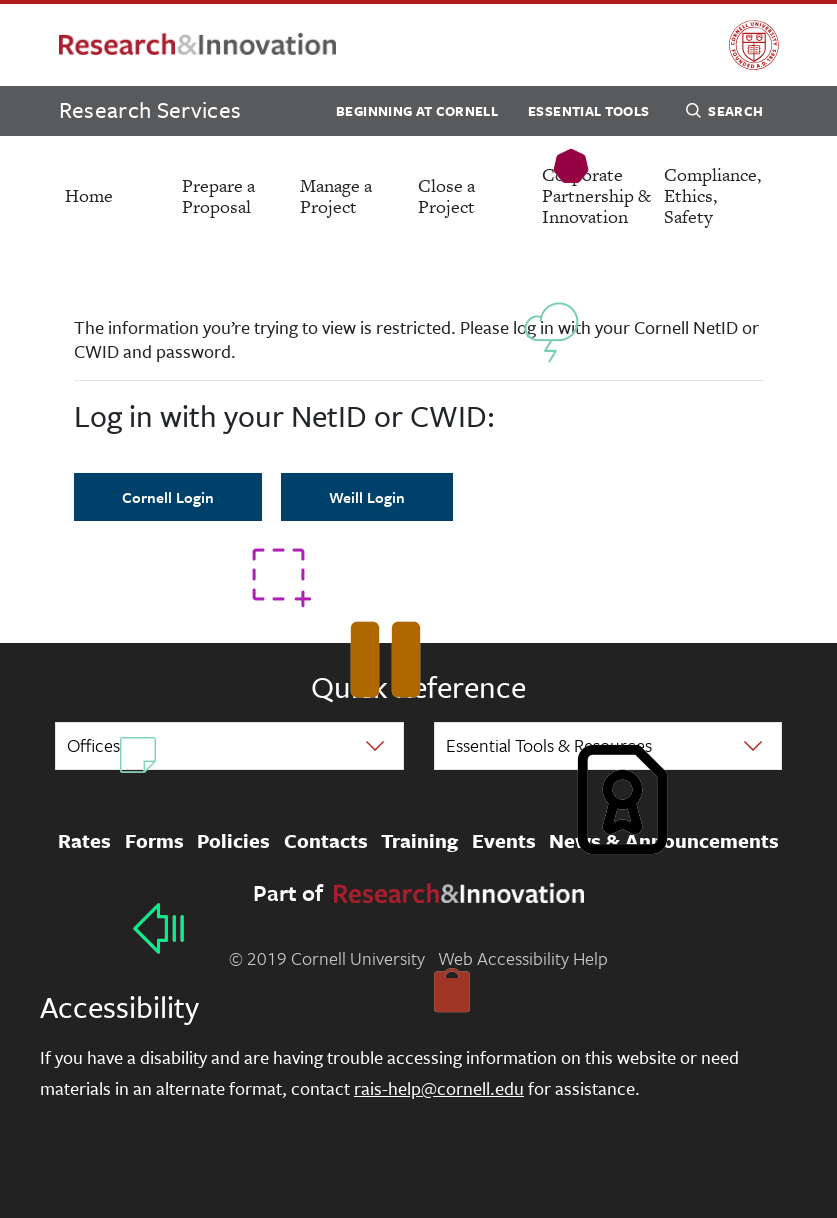 This screenshot has width=837, height=1218. What do you see at coordinates (551, 331) in the screenshot?
I see `indicates thunderstorm or severe weather conditions` at bounding box center [551, 331].